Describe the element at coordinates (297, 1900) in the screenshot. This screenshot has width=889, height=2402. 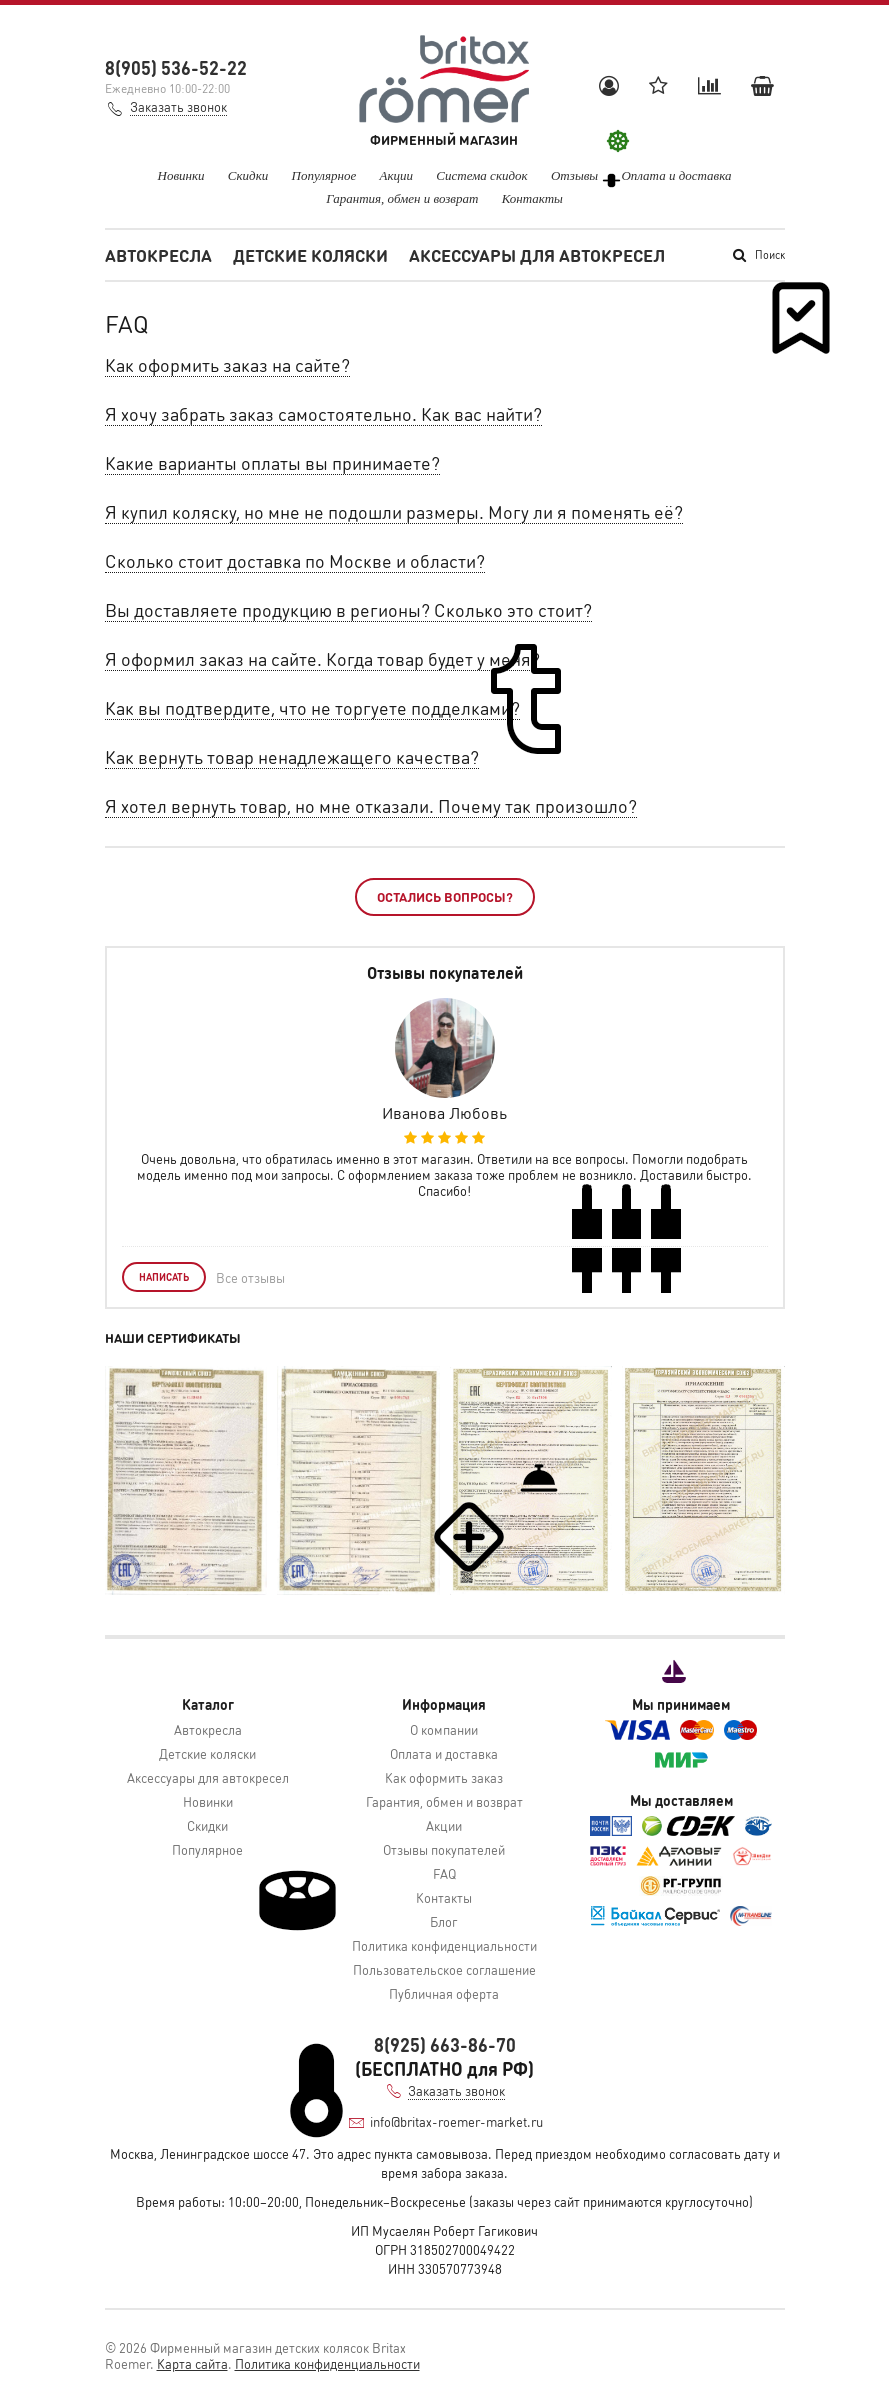
I see `access steel drum or percussion sounds` at that location.